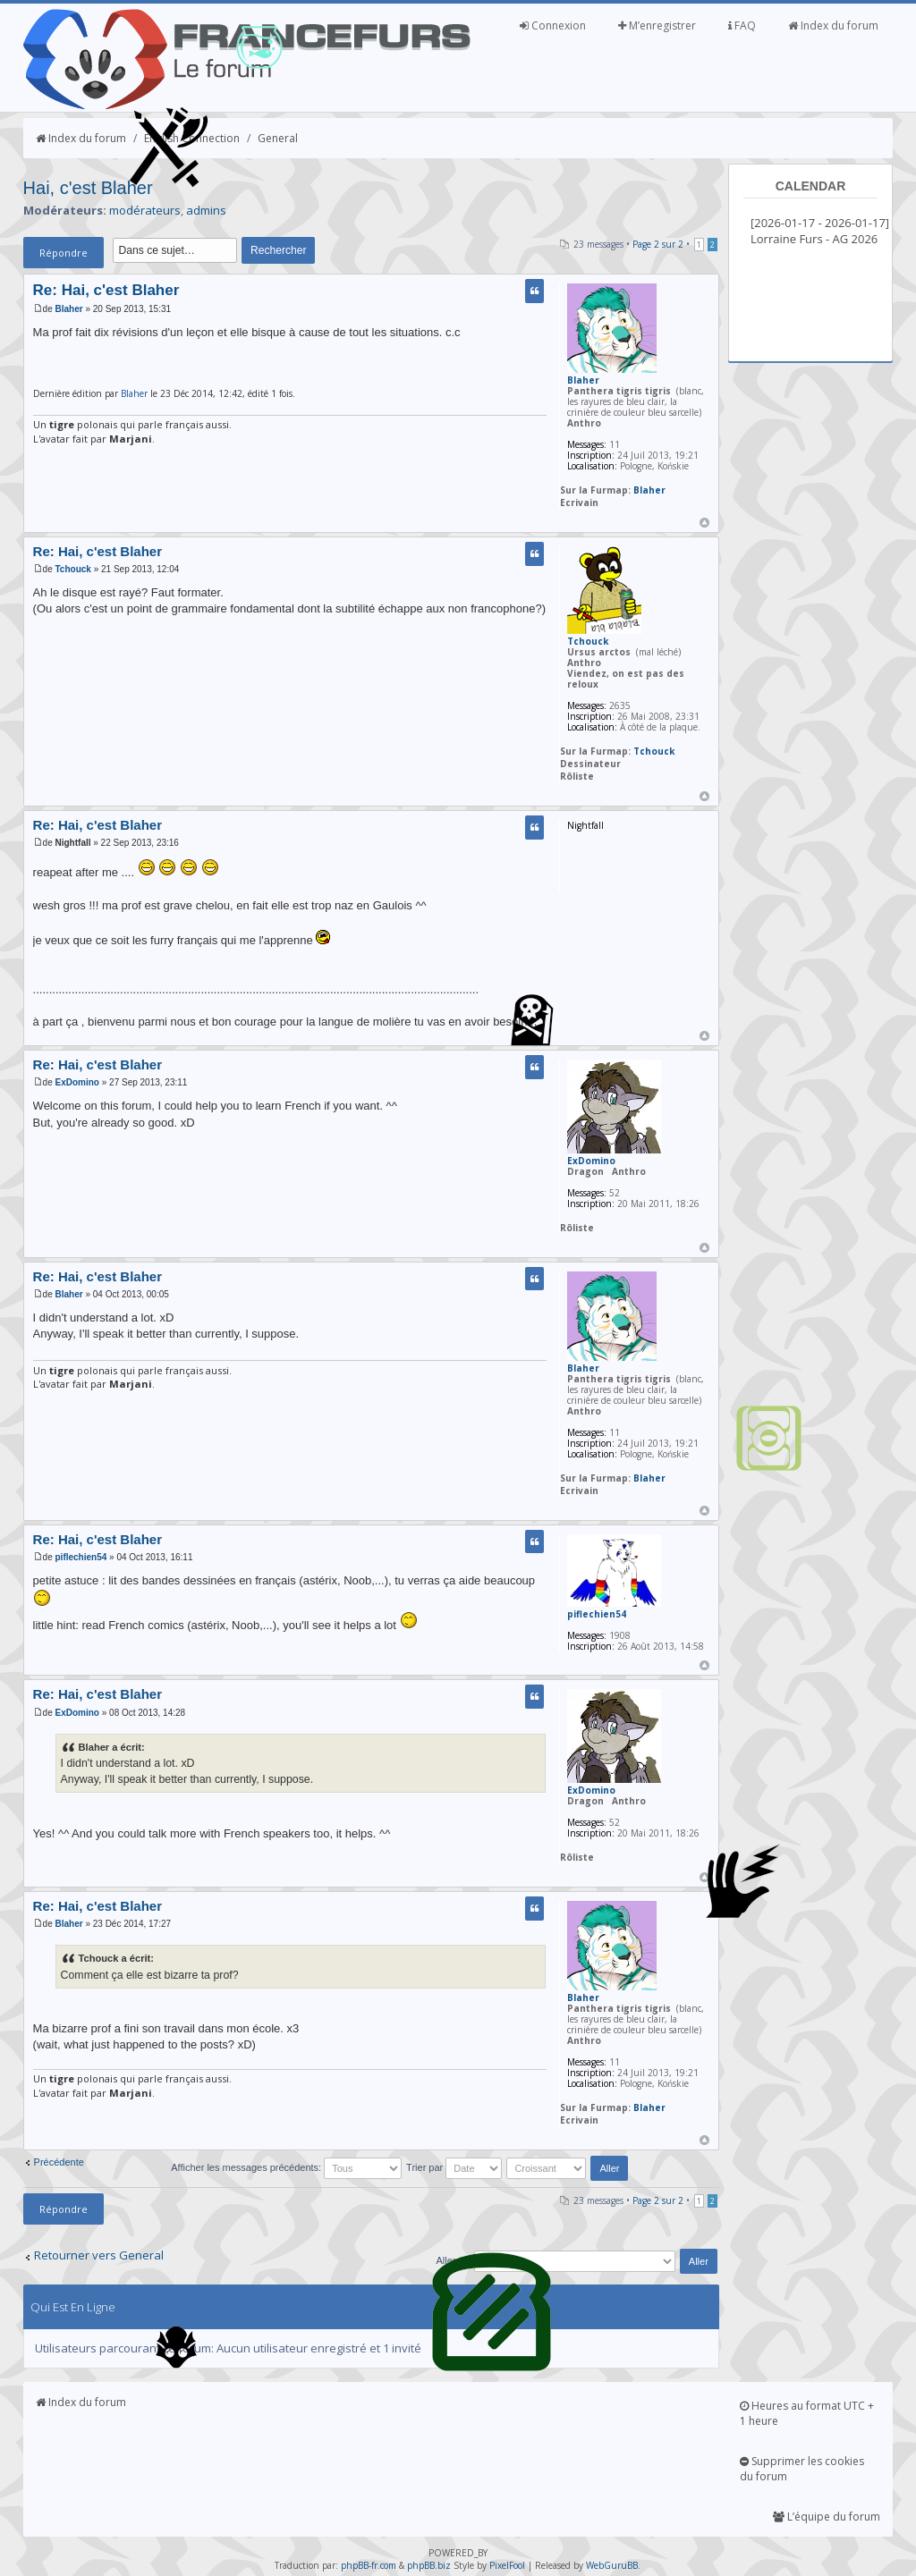 This screenshot has width=916, height=2576. What do you see at coordinates (259, 47) in the screenshot?
I see `access aquarium or fish tank features` at bounding box center [259, 47].